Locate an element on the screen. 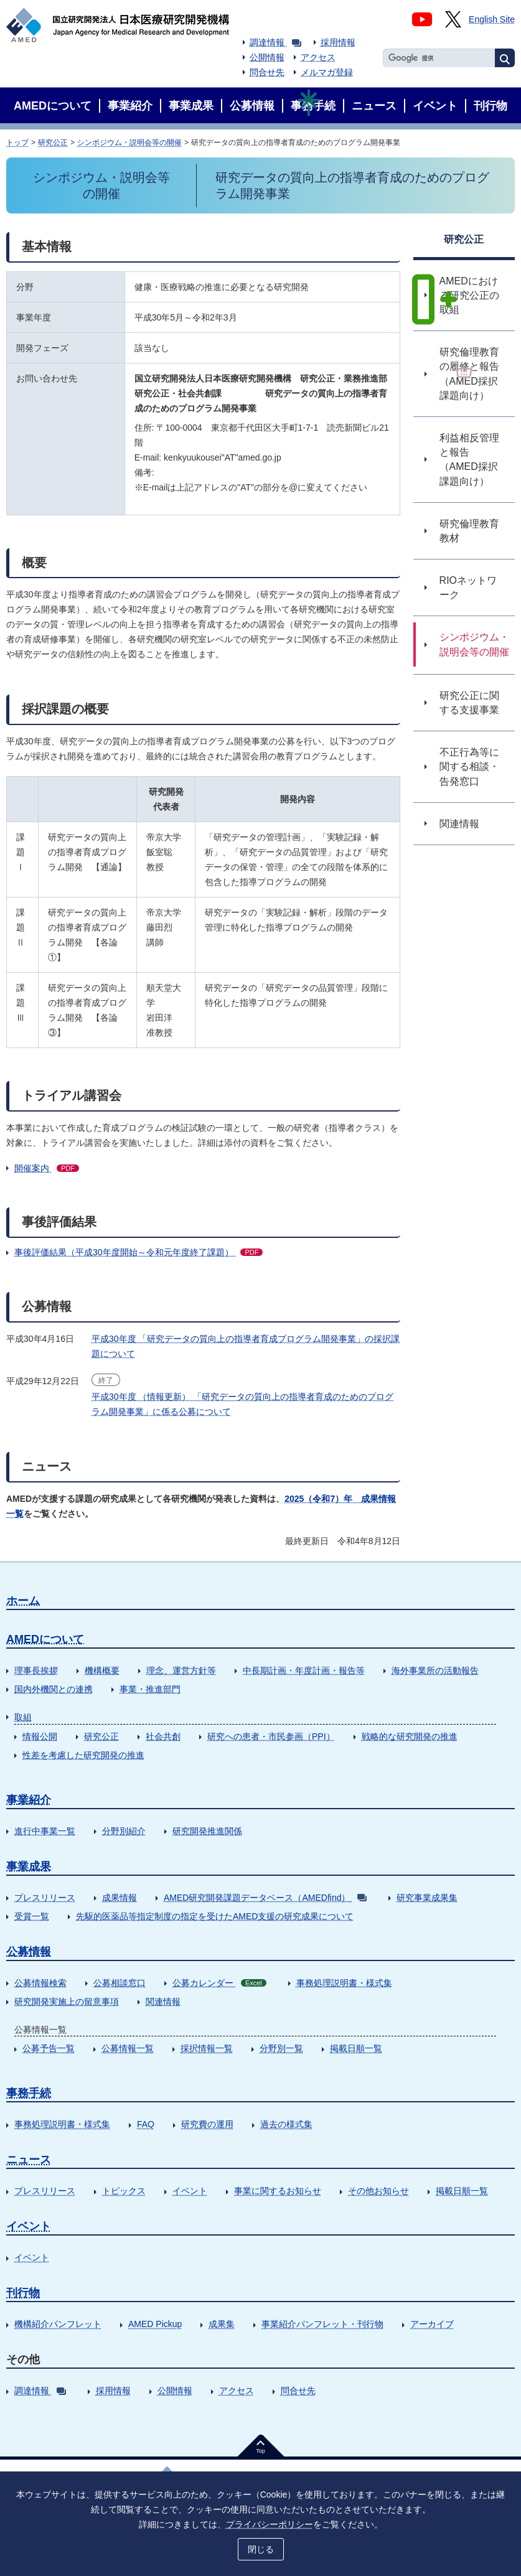  wash at high temperature (6 dots) laundry care symbol is located at coordinates (464, 372).